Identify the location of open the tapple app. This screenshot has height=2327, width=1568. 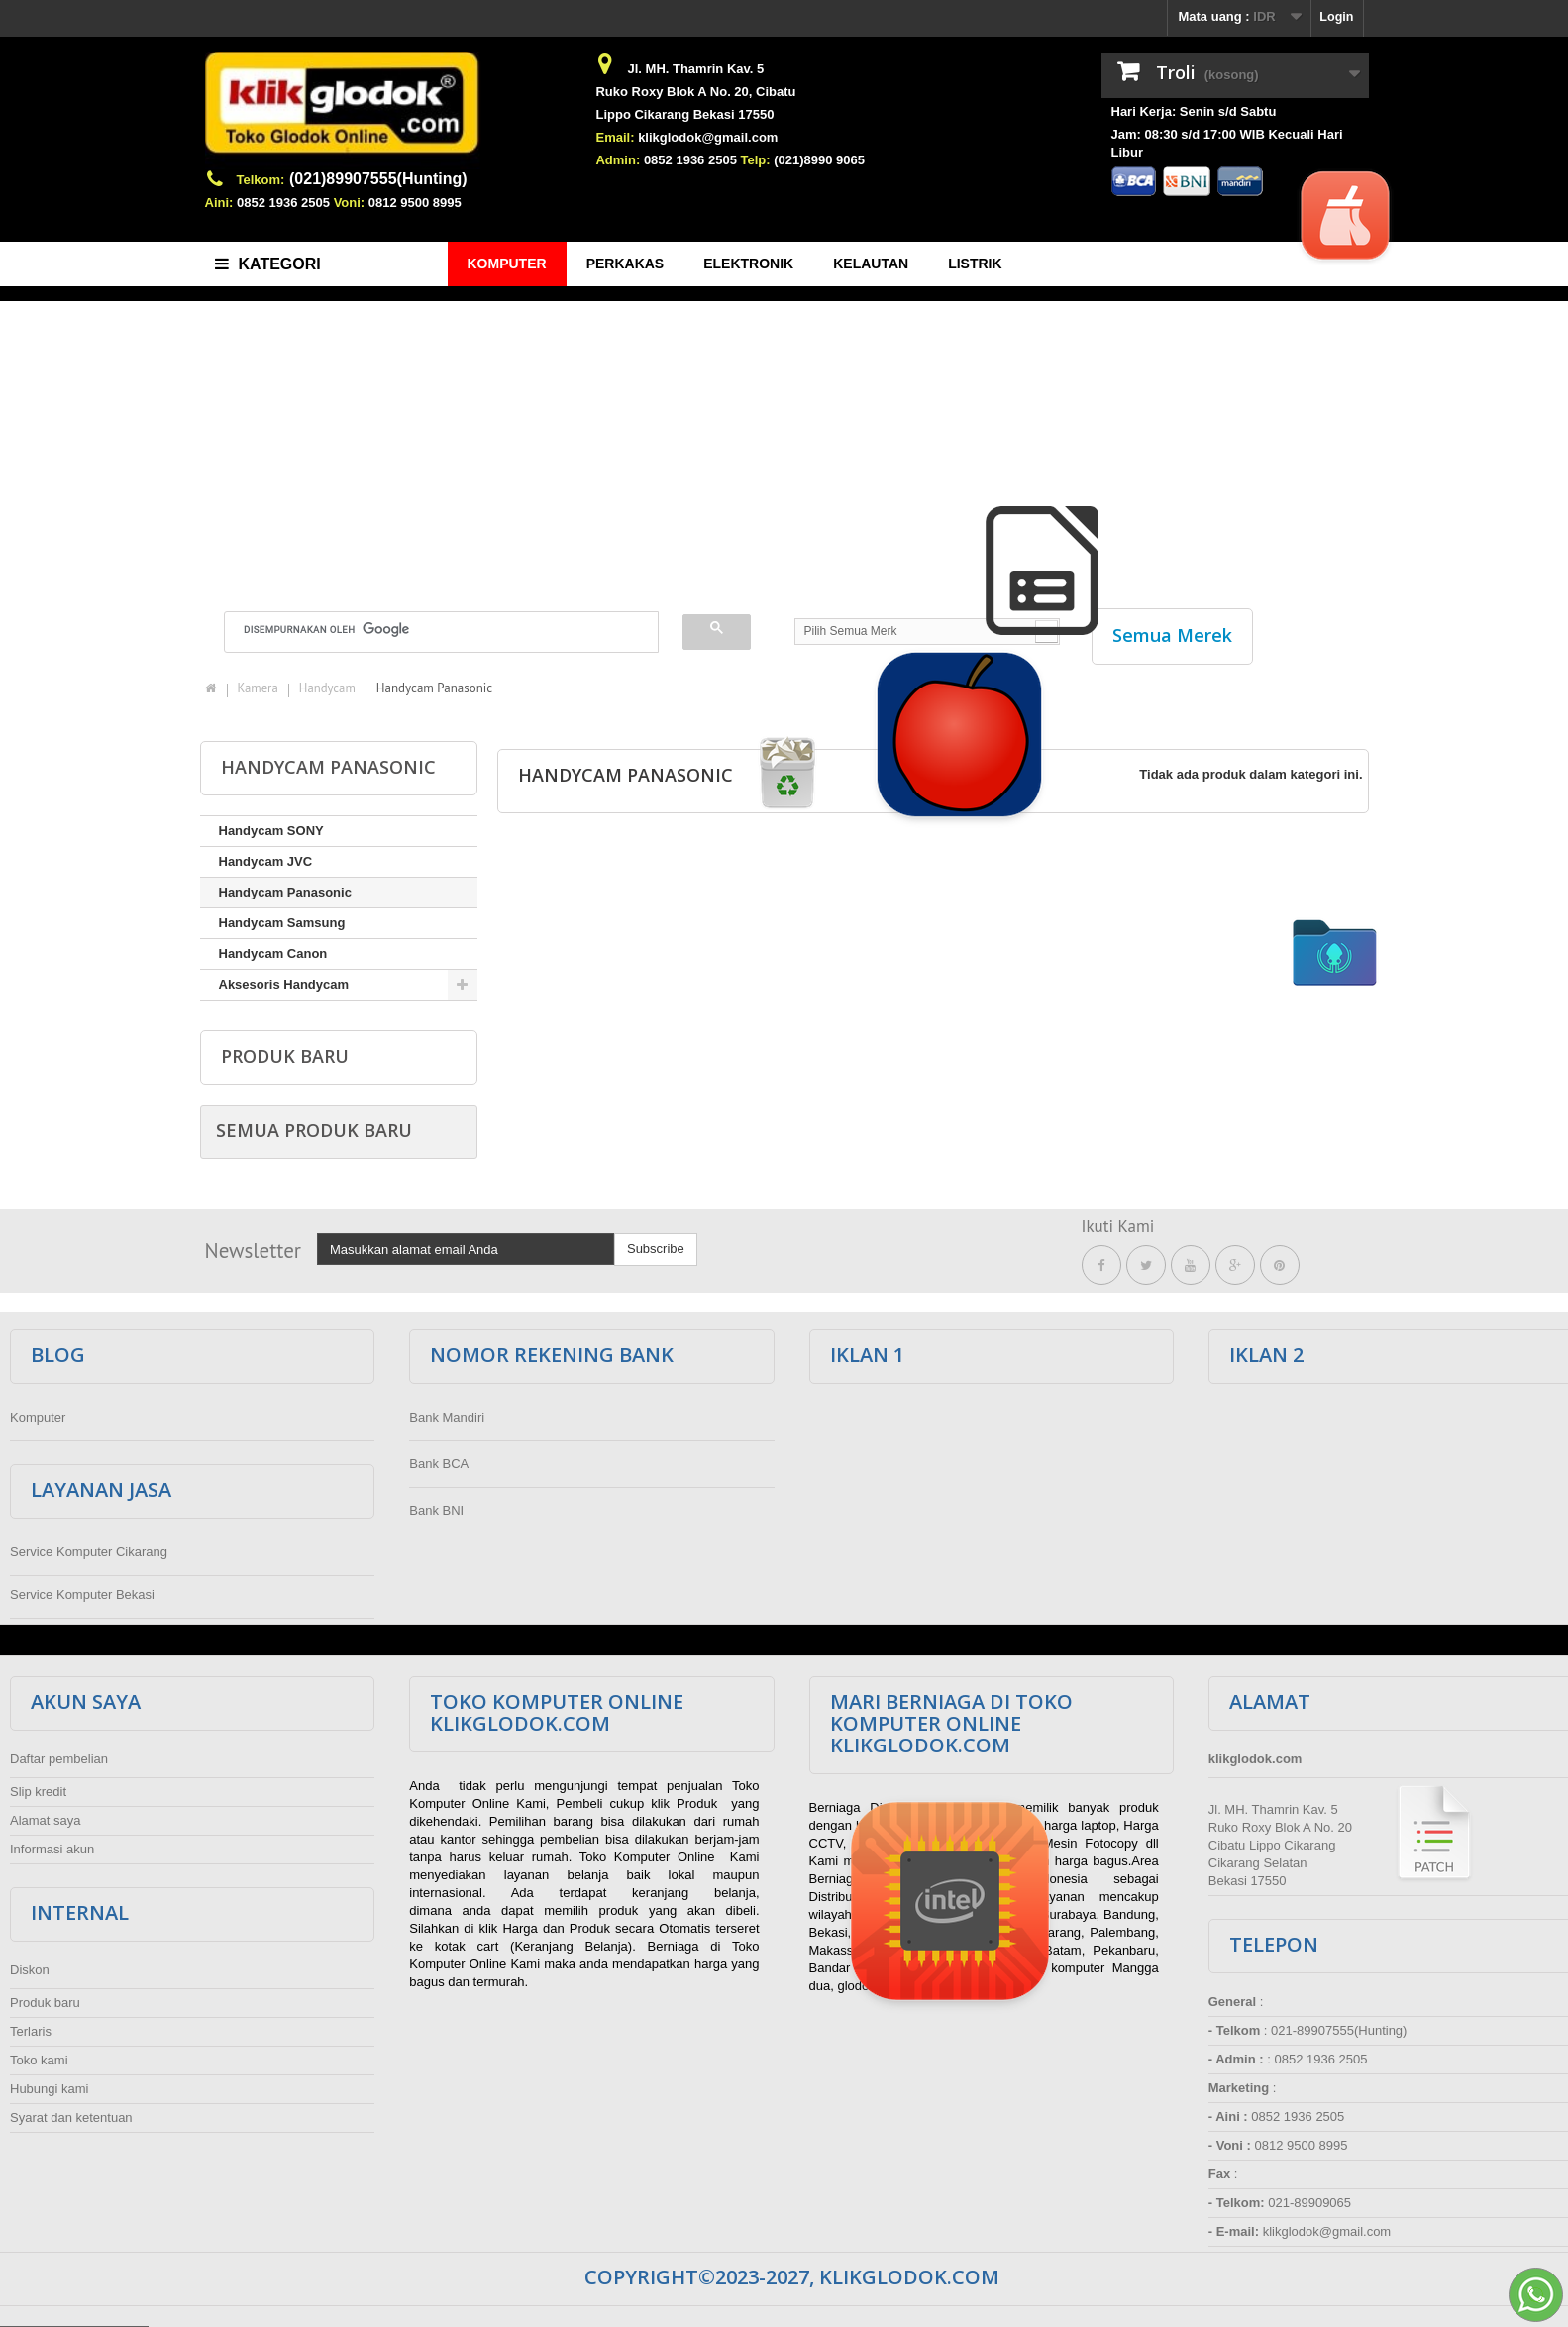
(959, 734).